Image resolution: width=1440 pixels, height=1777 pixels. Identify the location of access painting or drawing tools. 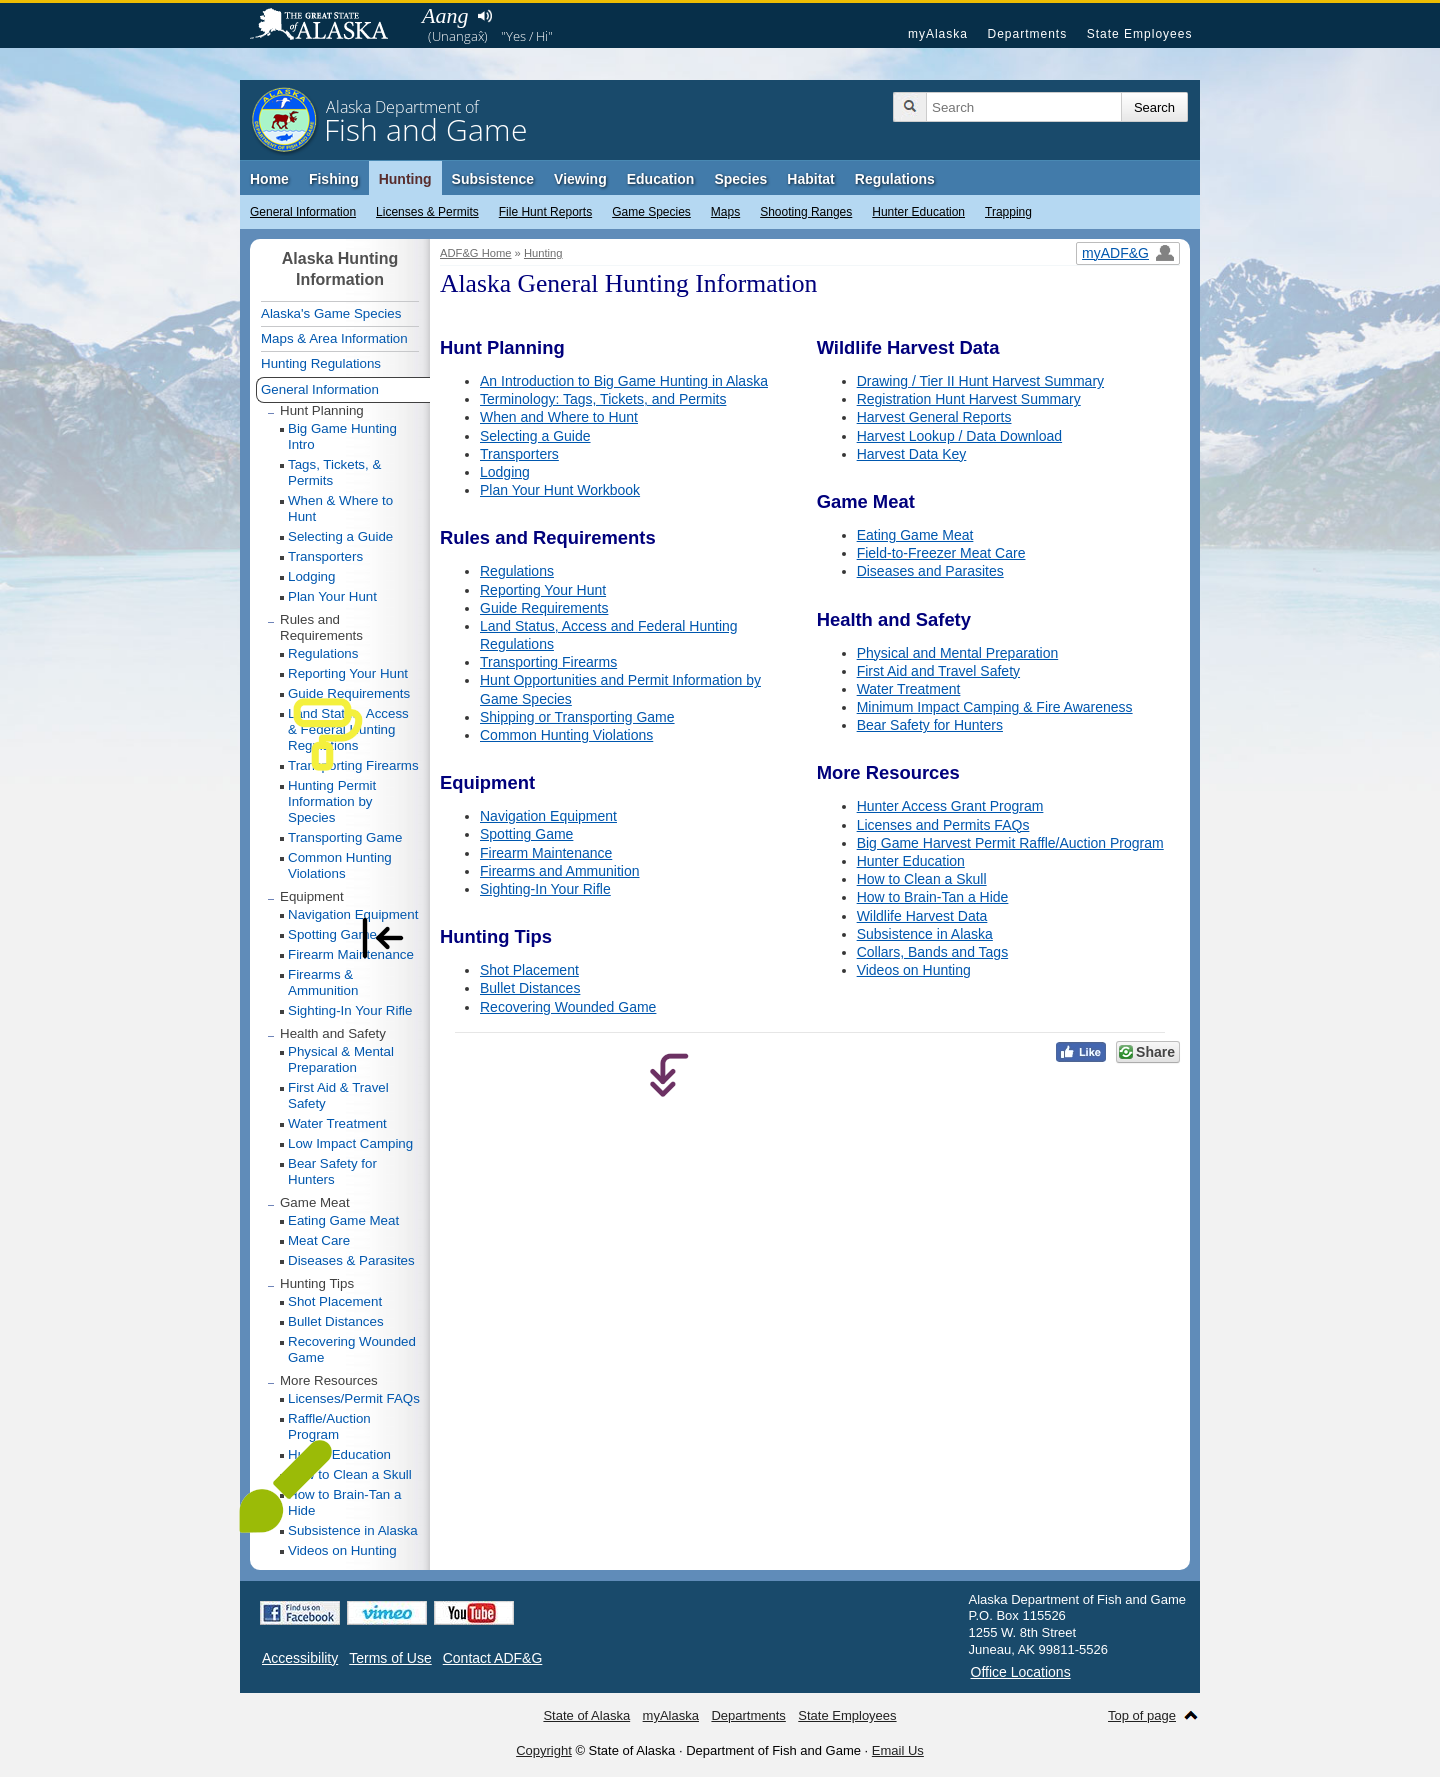
(322, 734).